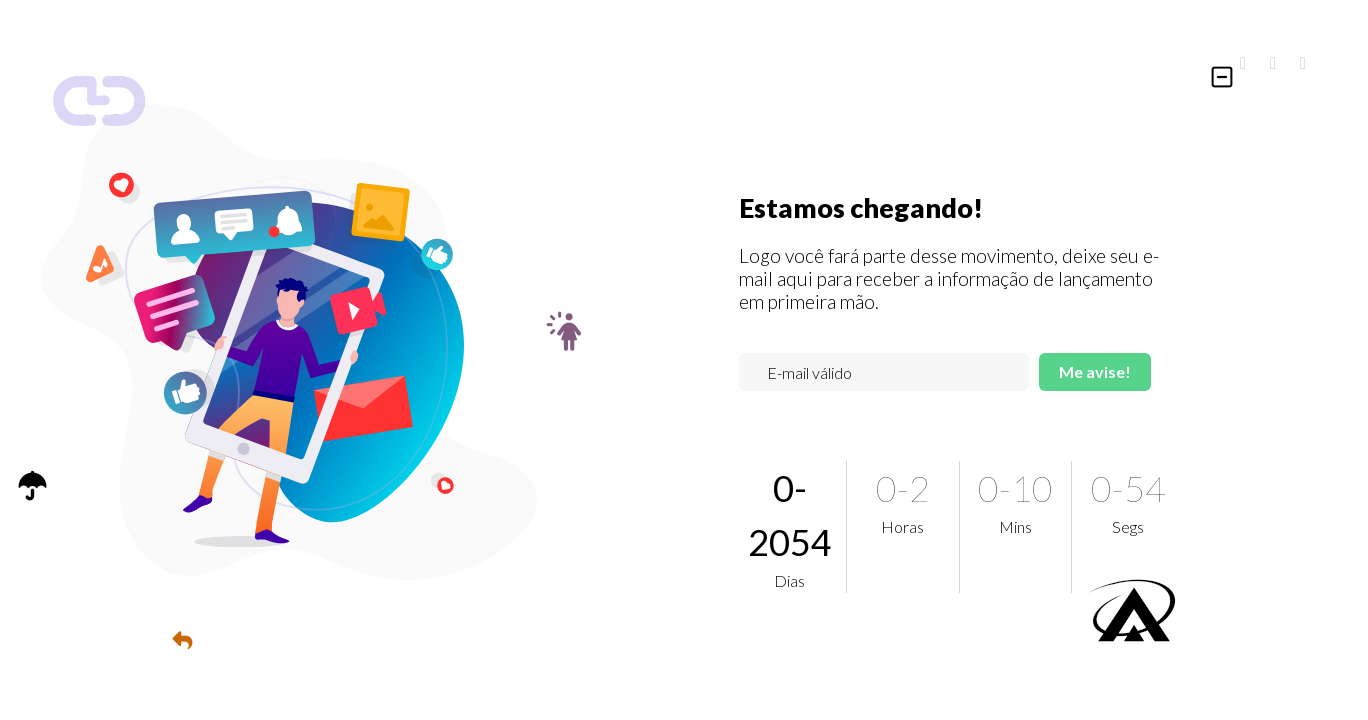 The height and width of the screenshot is (720, 1368). I want to click on collapse or minimize a section, so click(1222, 77).